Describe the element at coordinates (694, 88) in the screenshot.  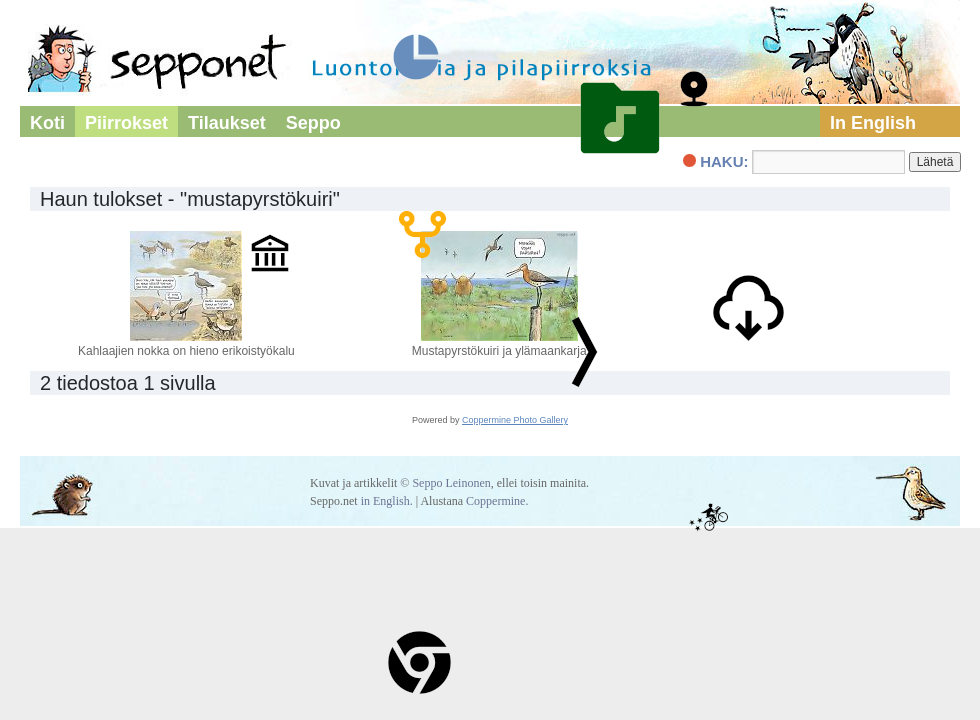
I see `view location with surrounding area range` at that location.